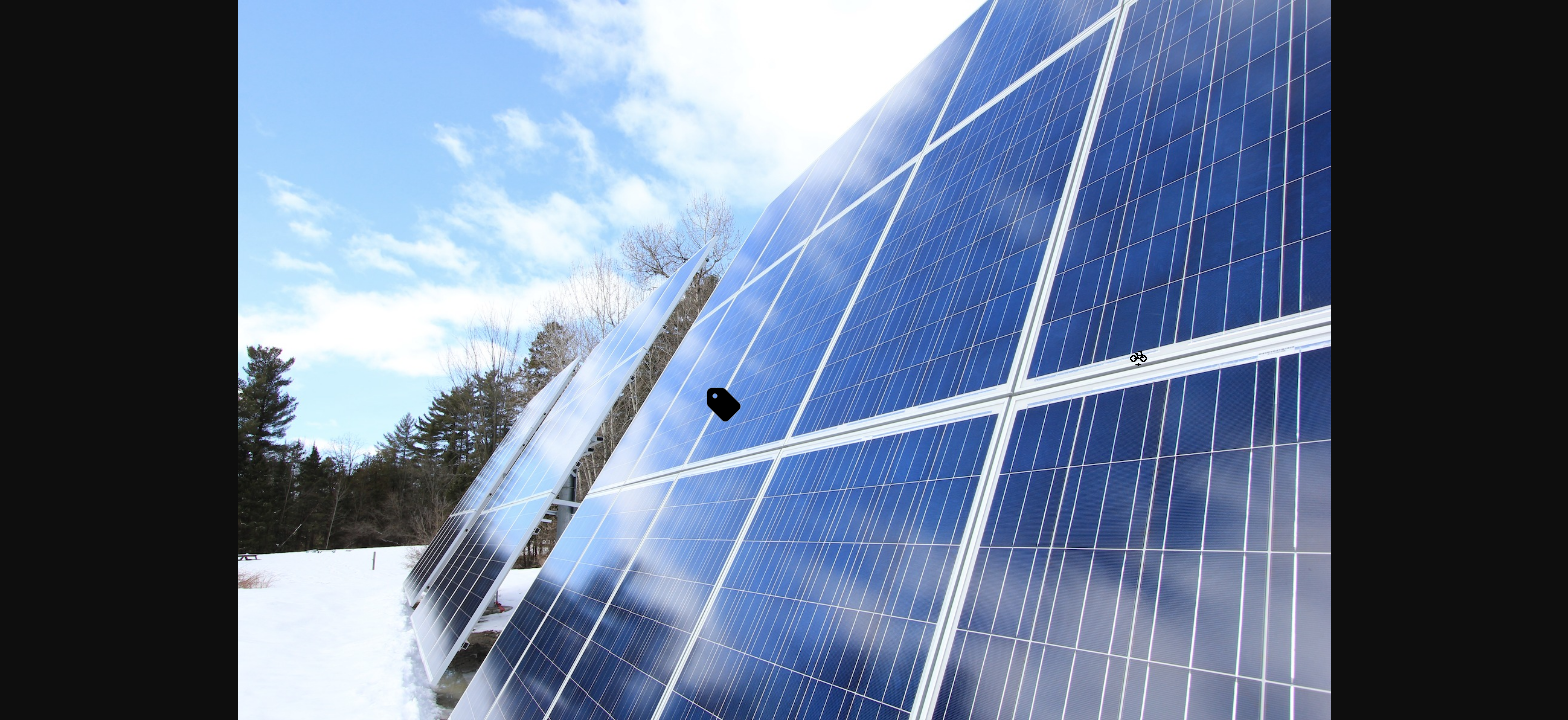 The width and height of the screenshot is (1568, 720). Describe the element at coordinates (723, 404) in the screenshot. I see `add a tag or label to an item` at that location.